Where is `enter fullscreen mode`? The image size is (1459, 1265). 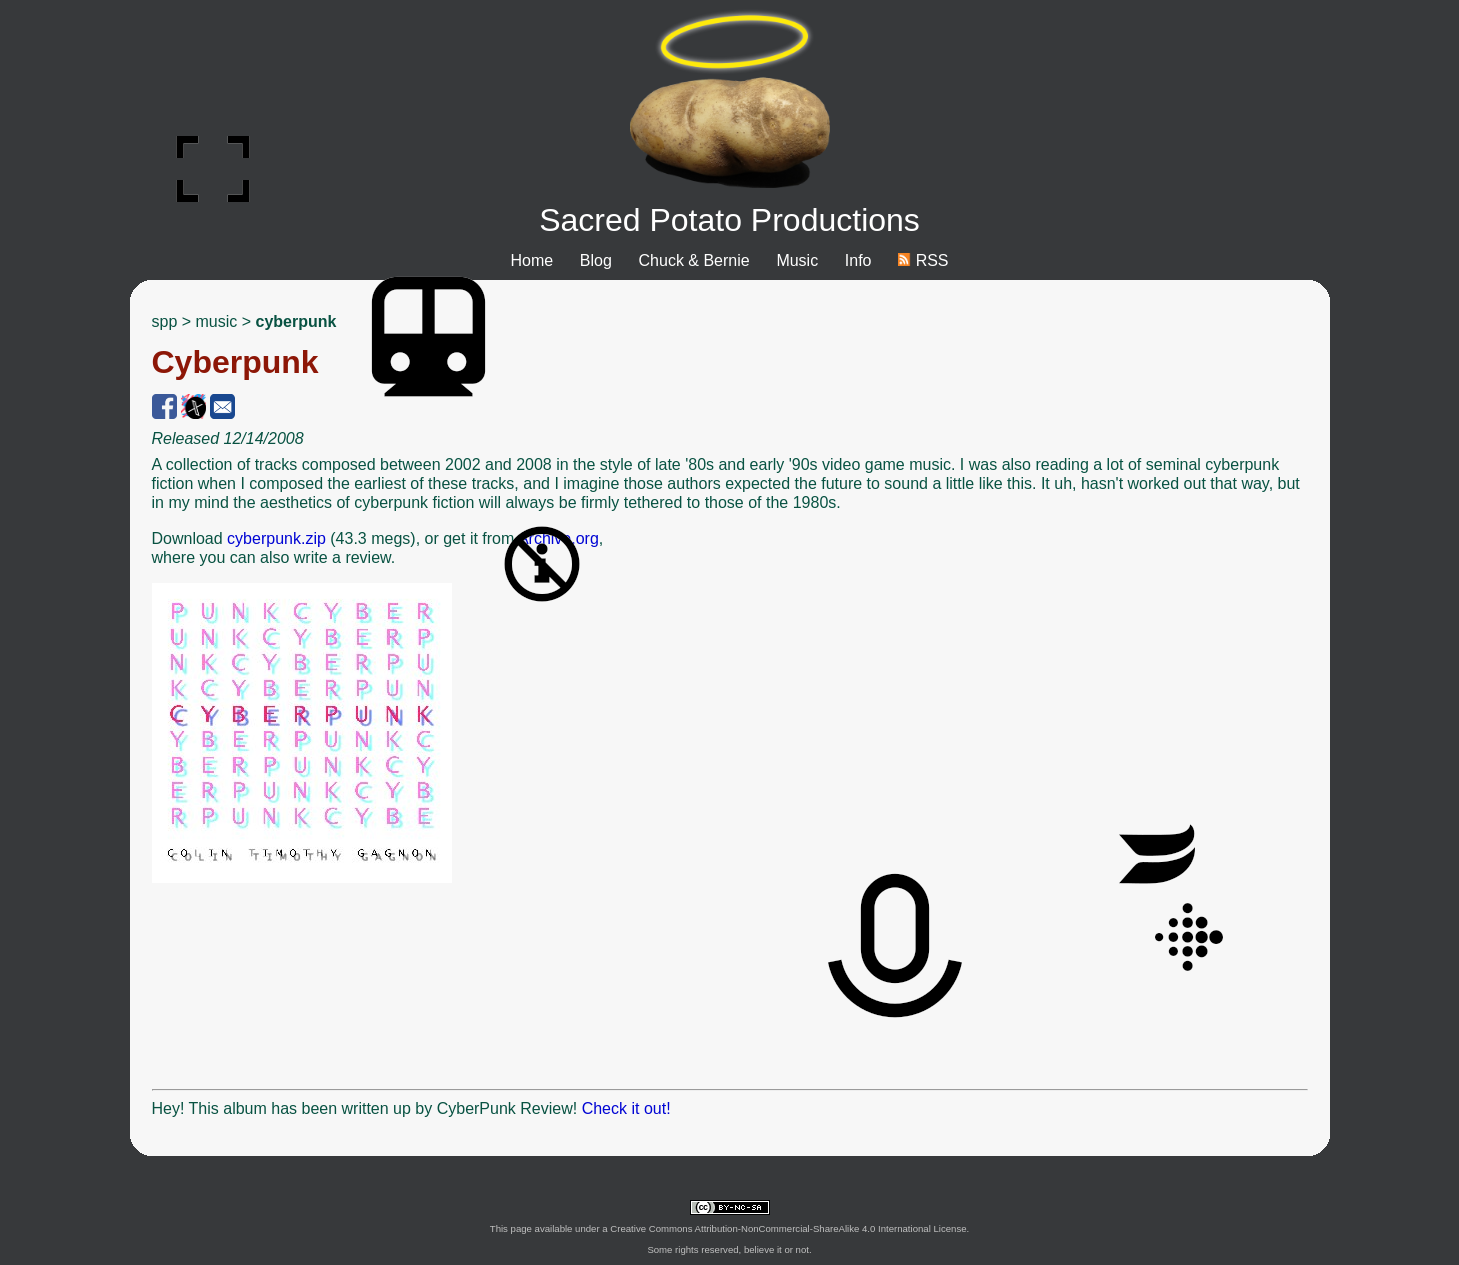 enter fullscreen mode is located at coordinates (213, 169).